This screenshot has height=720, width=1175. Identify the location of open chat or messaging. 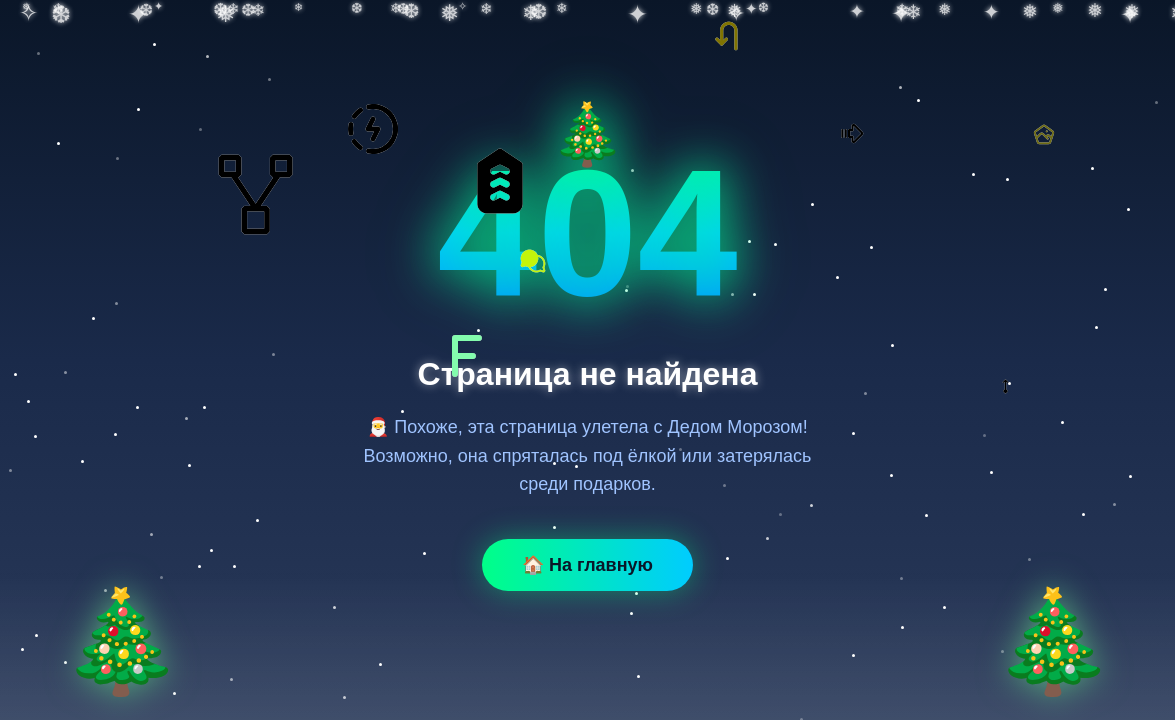
(533, 261).